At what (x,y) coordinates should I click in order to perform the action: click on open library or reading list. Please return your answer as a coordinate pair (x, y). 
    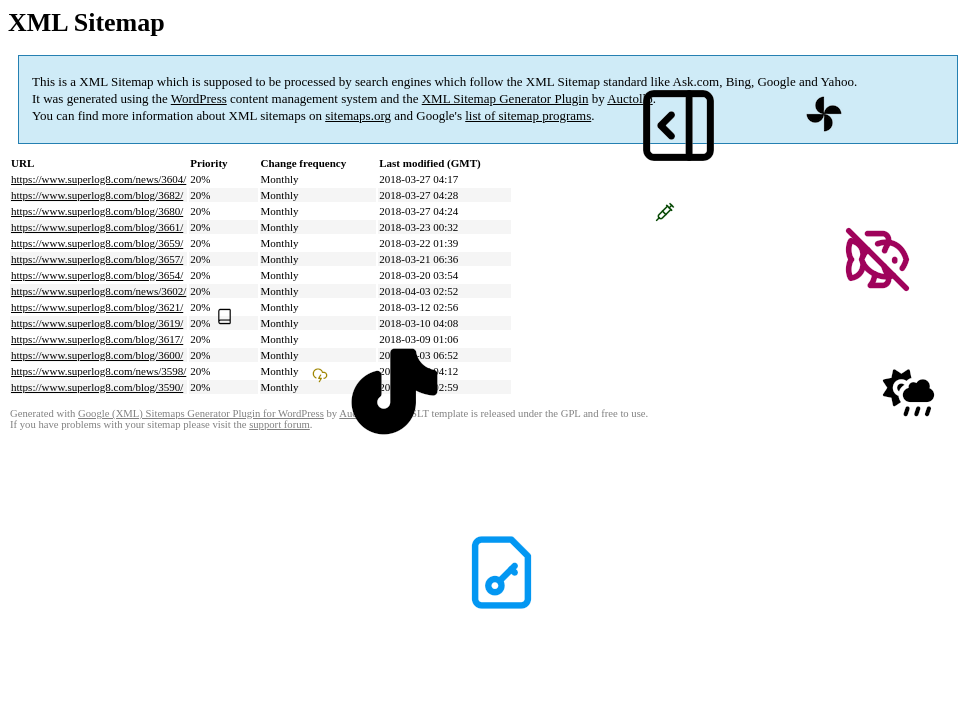
    Looking at the image, I should click on (224, 316).